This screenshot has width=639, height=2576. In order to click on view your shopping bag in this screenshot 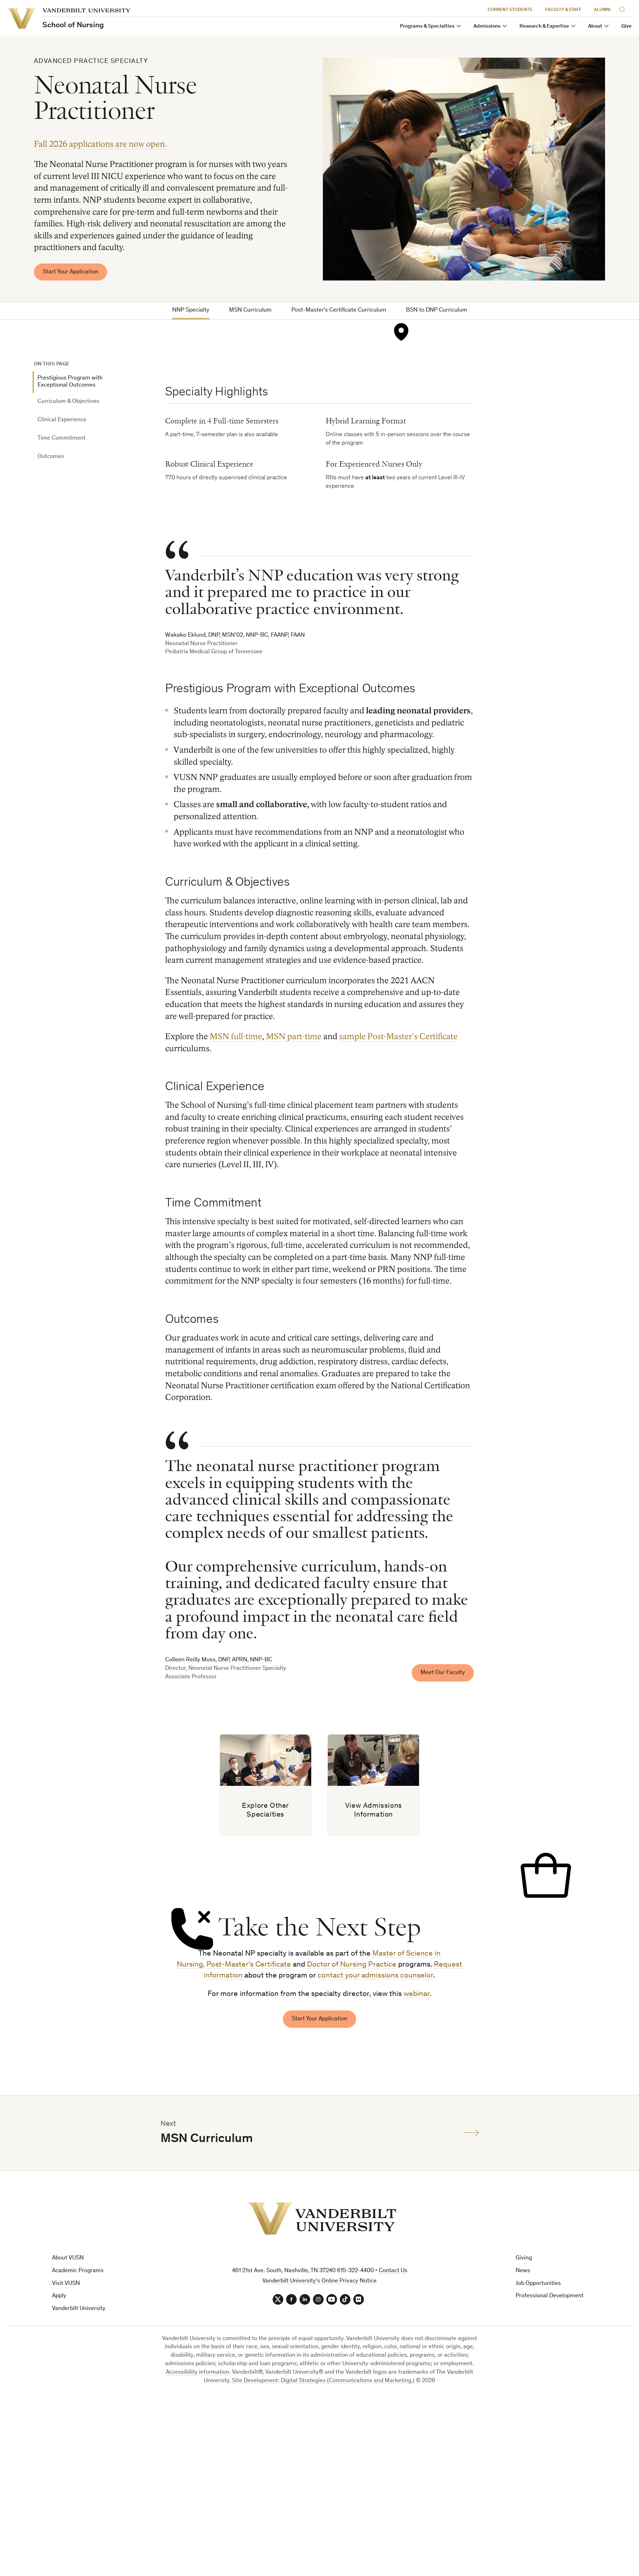, I will do `click(546, 1878)`.